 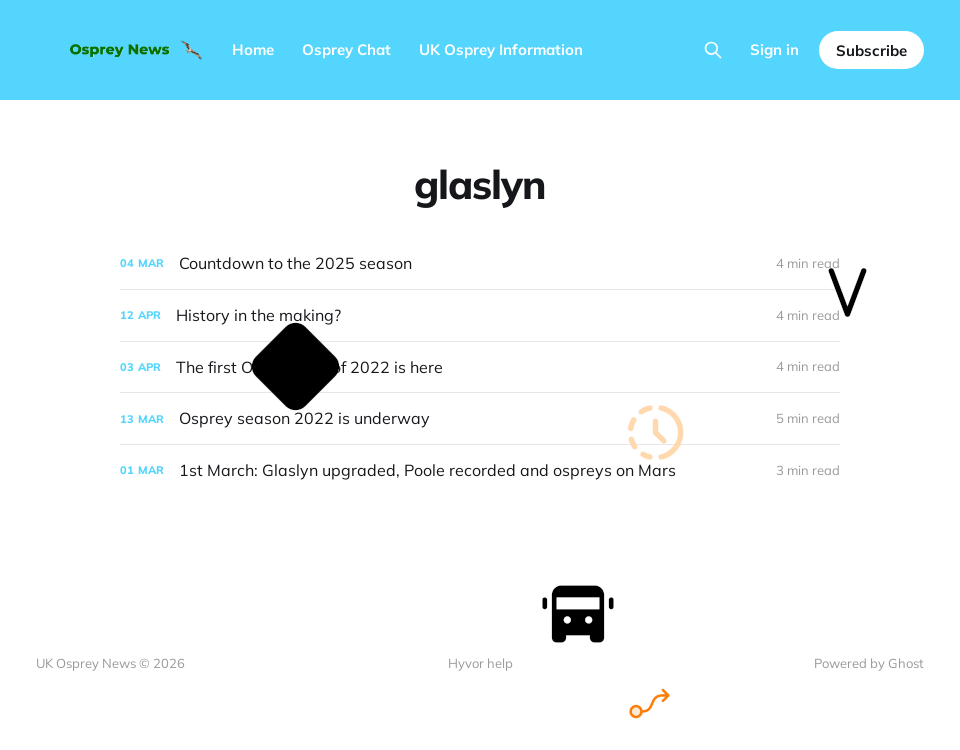 I want to click on view public transit options, so click(x=578, y=614).